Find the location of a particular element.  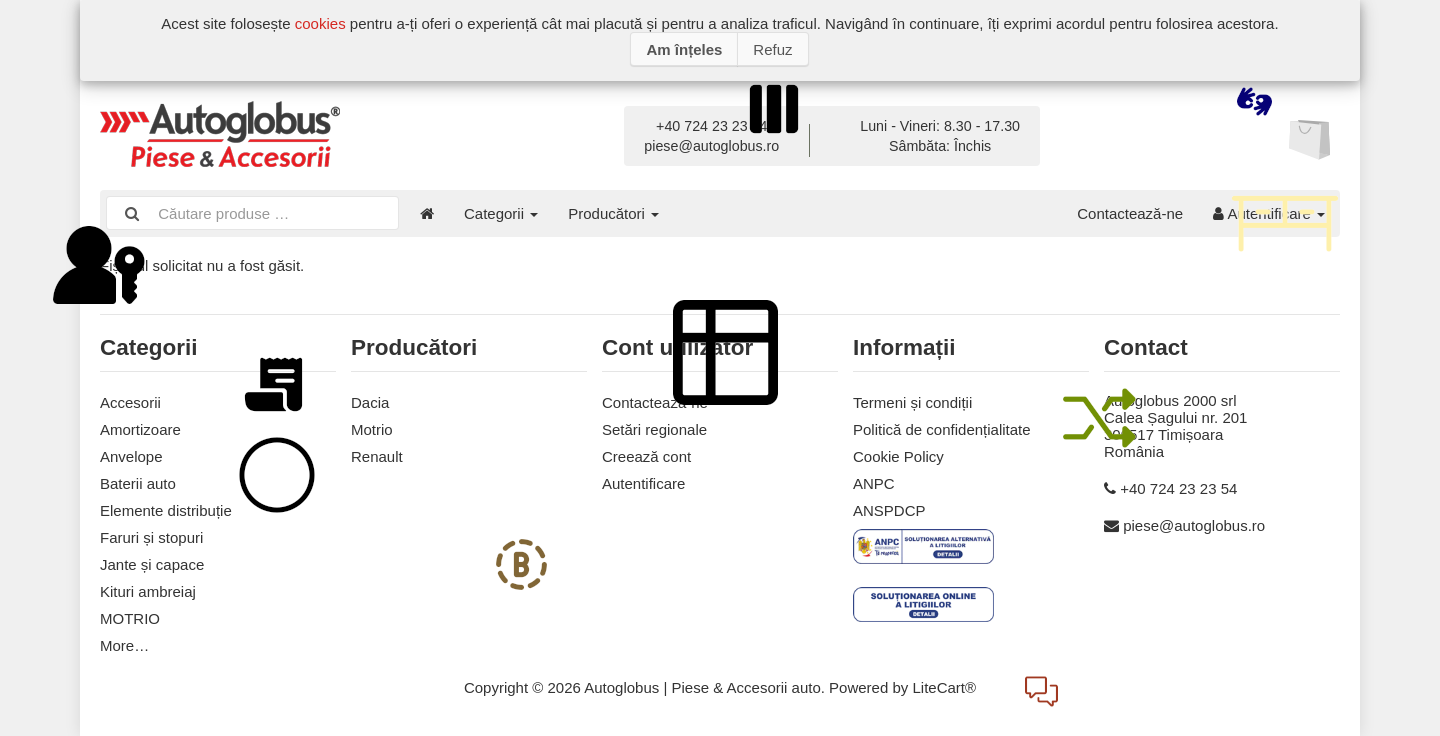

view purchase receipt or transaction history is located at coordinates (273, 384).